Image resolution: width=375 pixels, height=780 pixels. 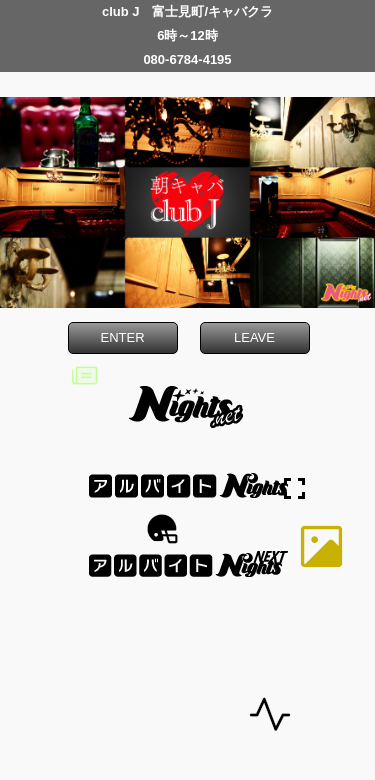 I want to click on expand to fullscreen mode, so click(x=294, y=488).